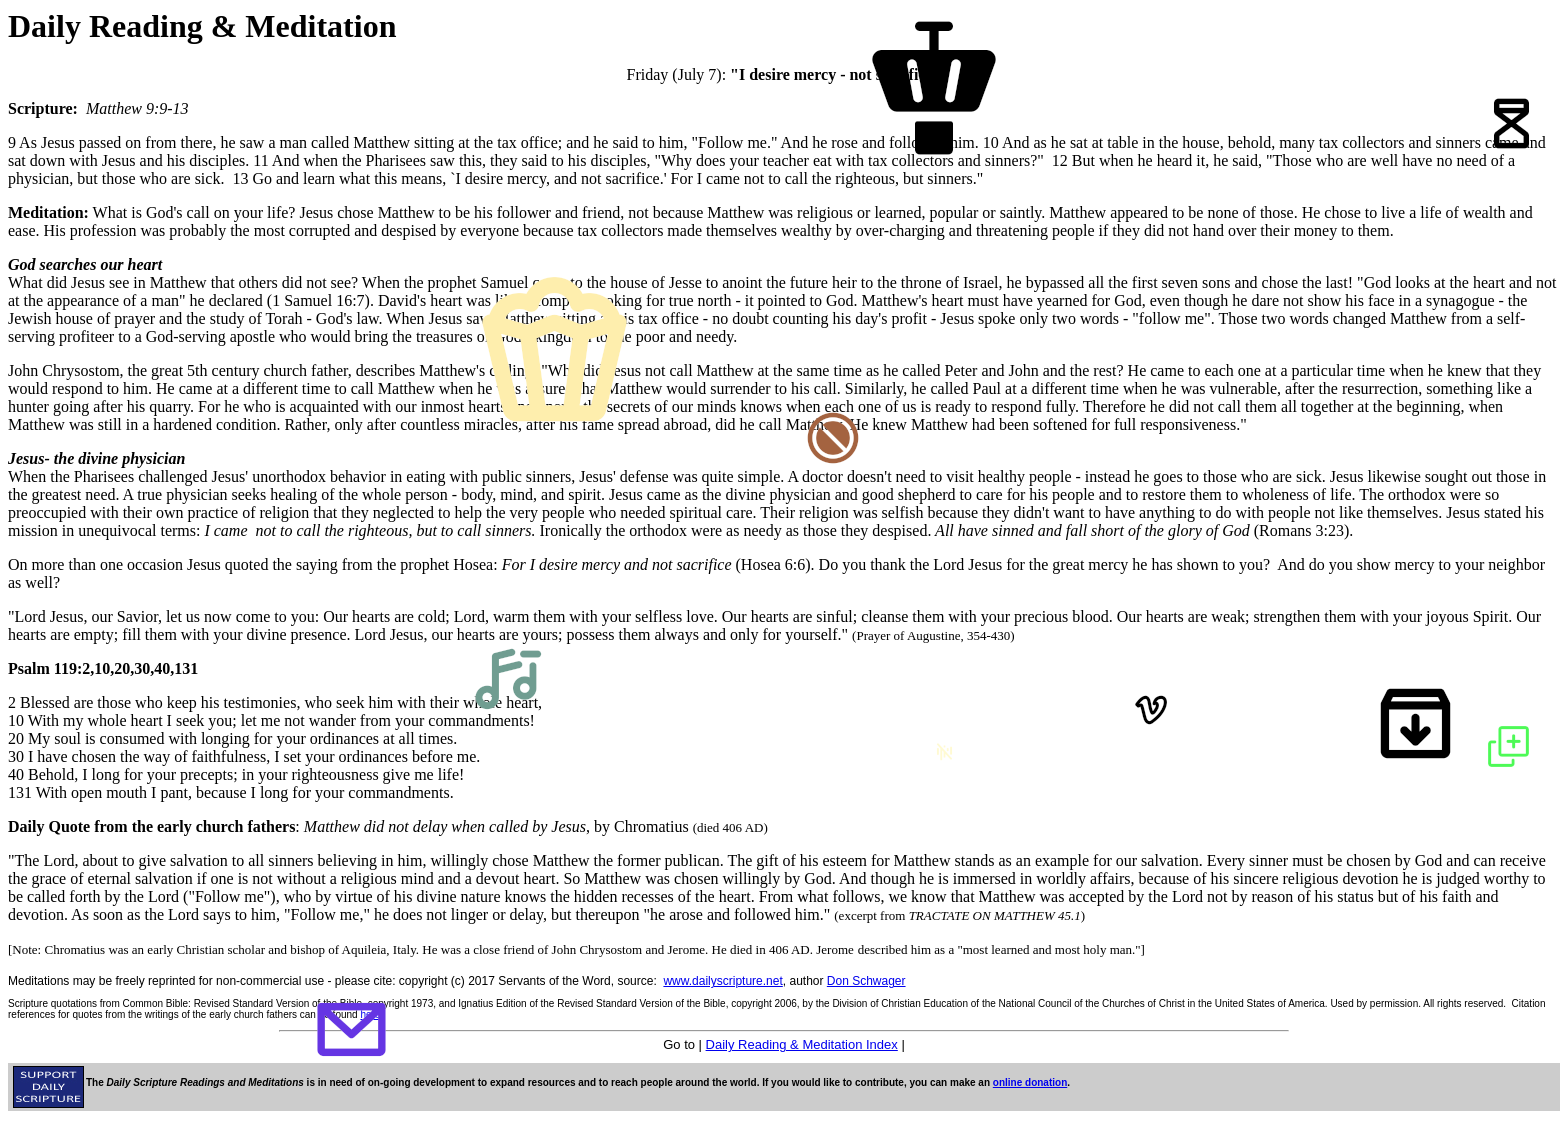  What do you see at coordinates (1415, 723) in the screenshot?
I see `download to local storage` at bounding box center [1415, 723].